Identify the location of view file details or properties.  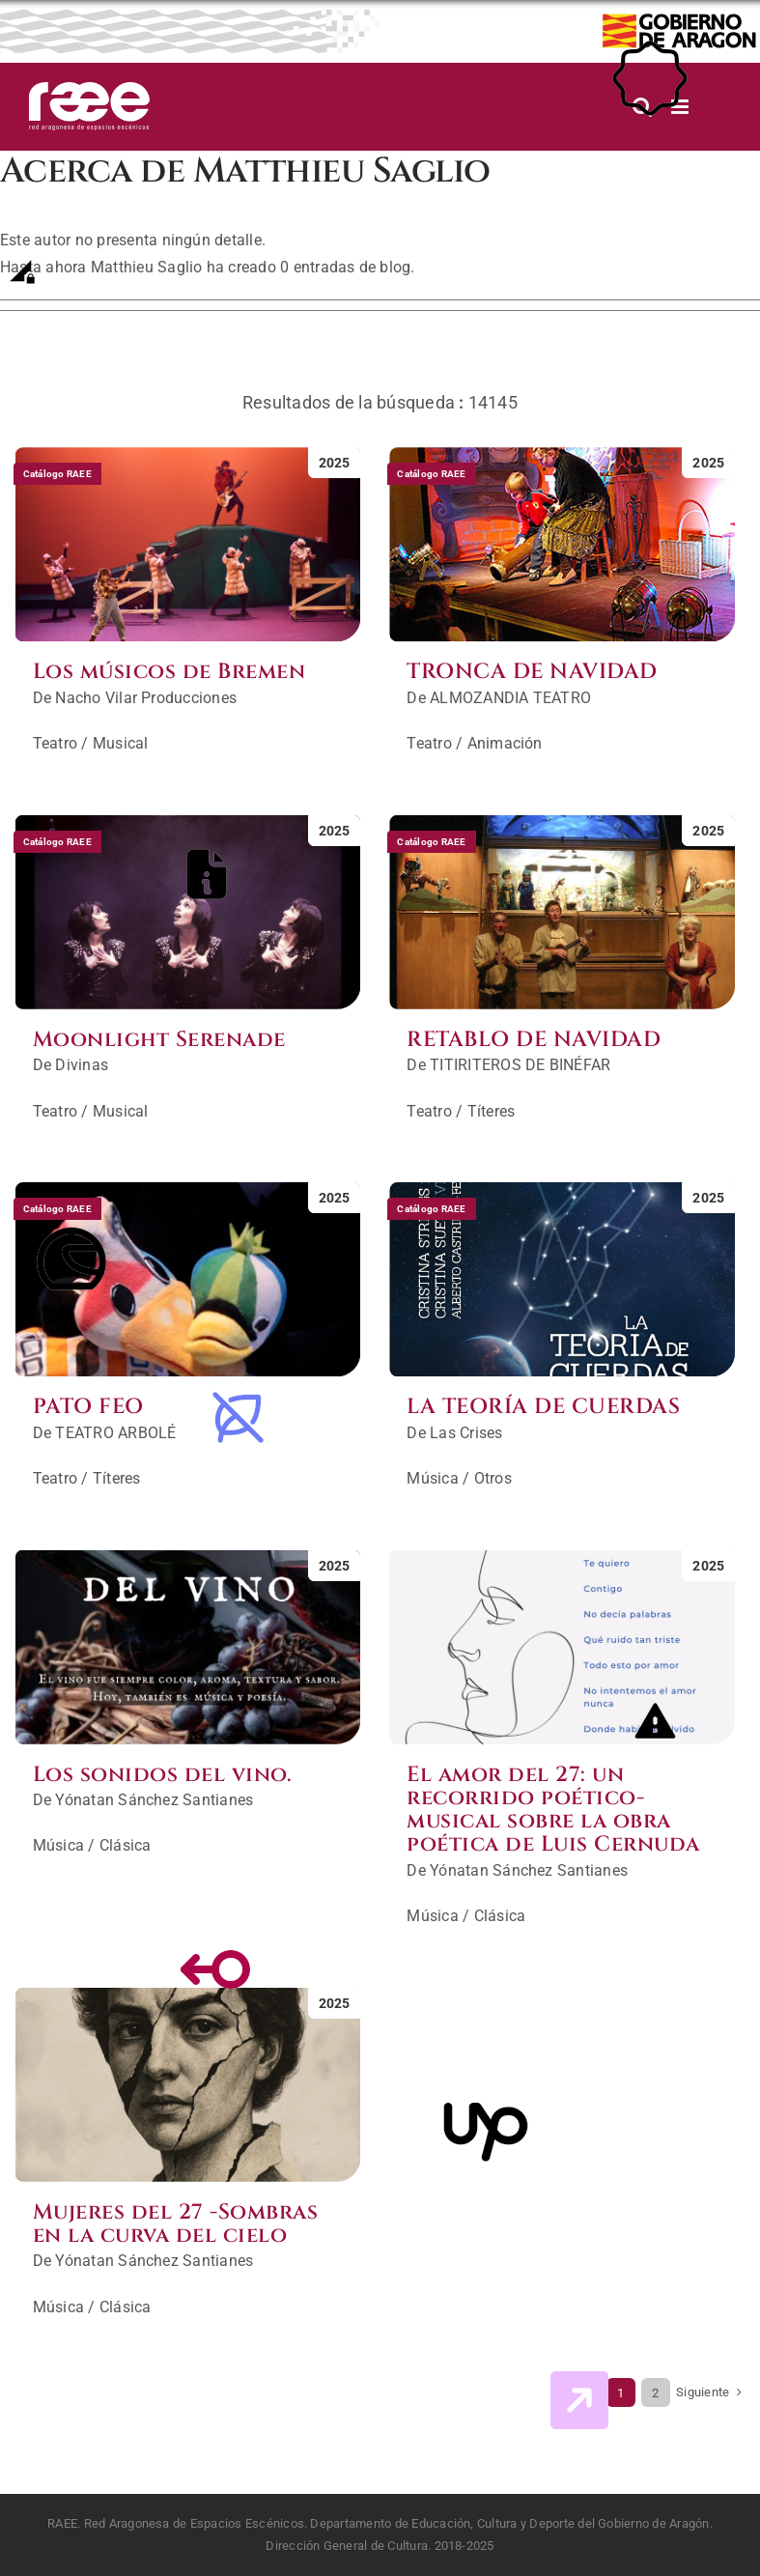
(207, 874).